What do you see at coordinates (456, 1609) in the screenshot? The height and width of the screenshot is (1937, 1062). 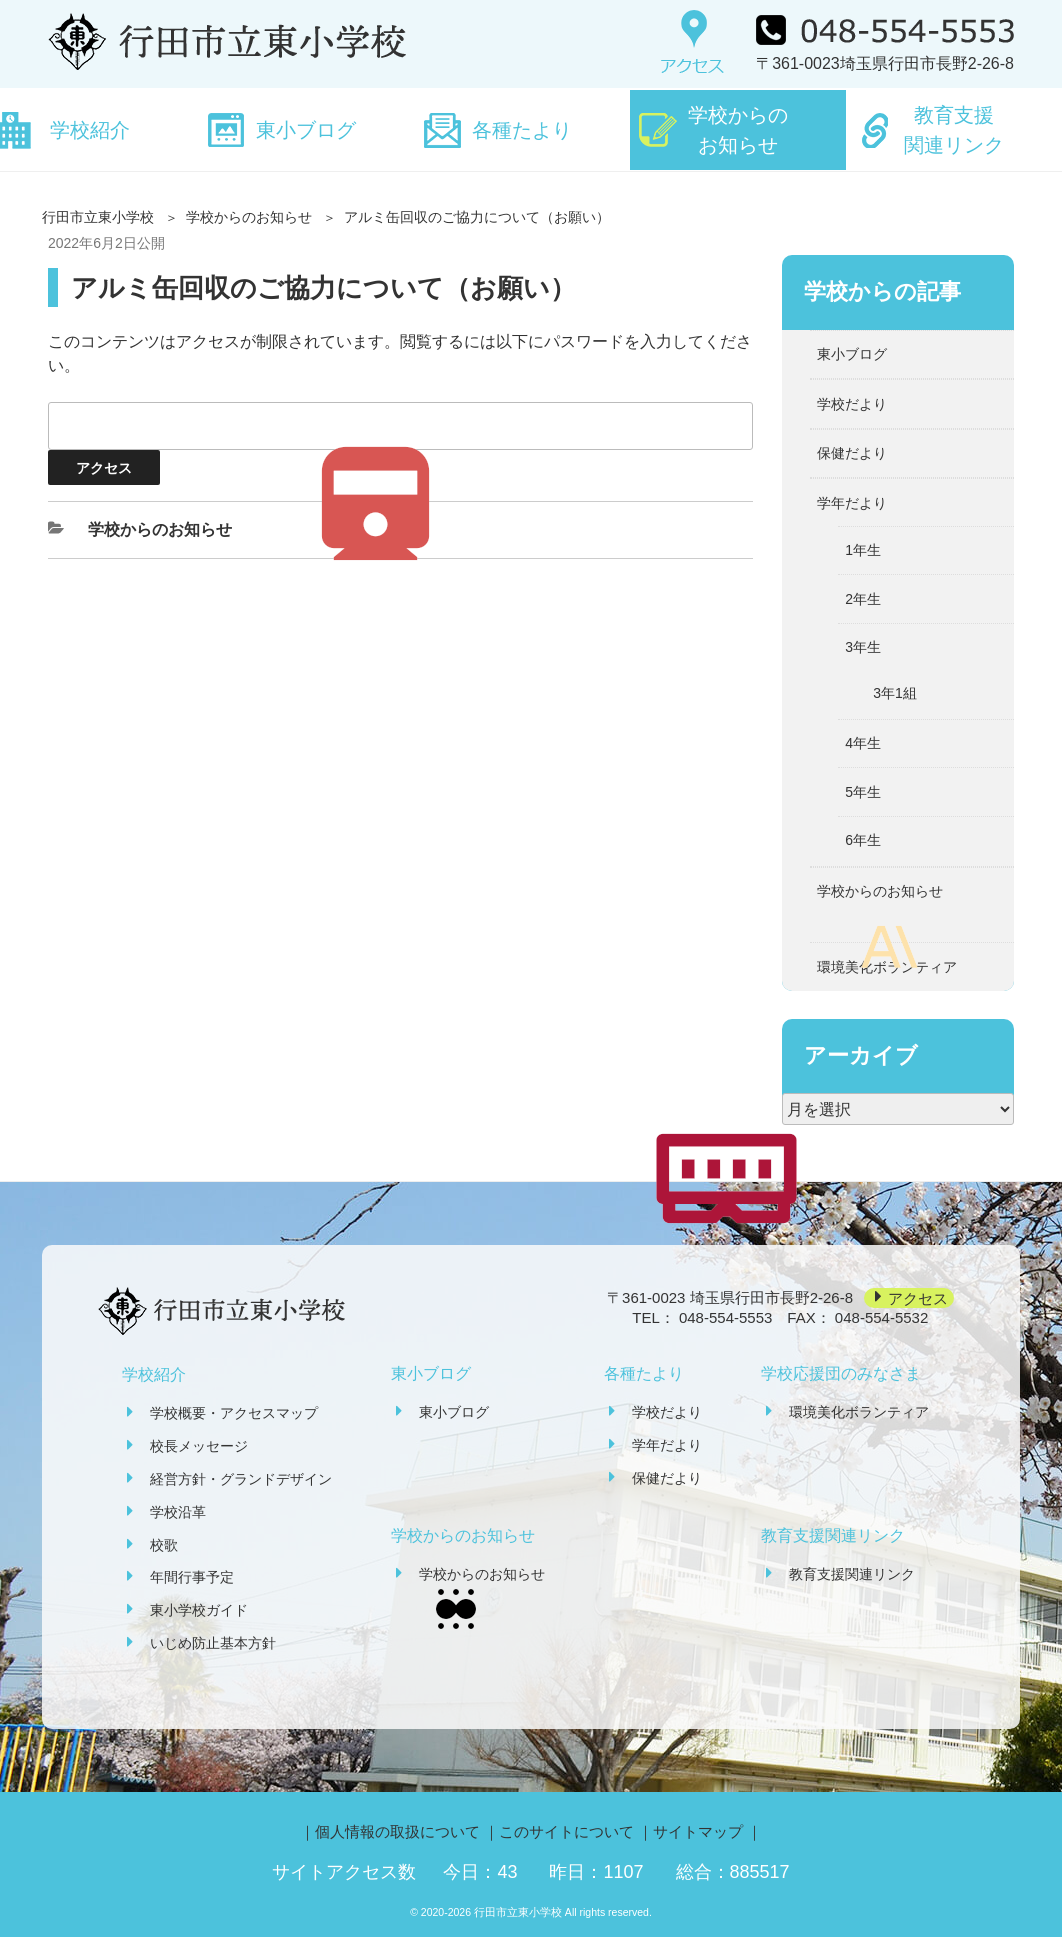 I see `indicates hazy or foggy weather conditions` at bounding box center [456, 1609].